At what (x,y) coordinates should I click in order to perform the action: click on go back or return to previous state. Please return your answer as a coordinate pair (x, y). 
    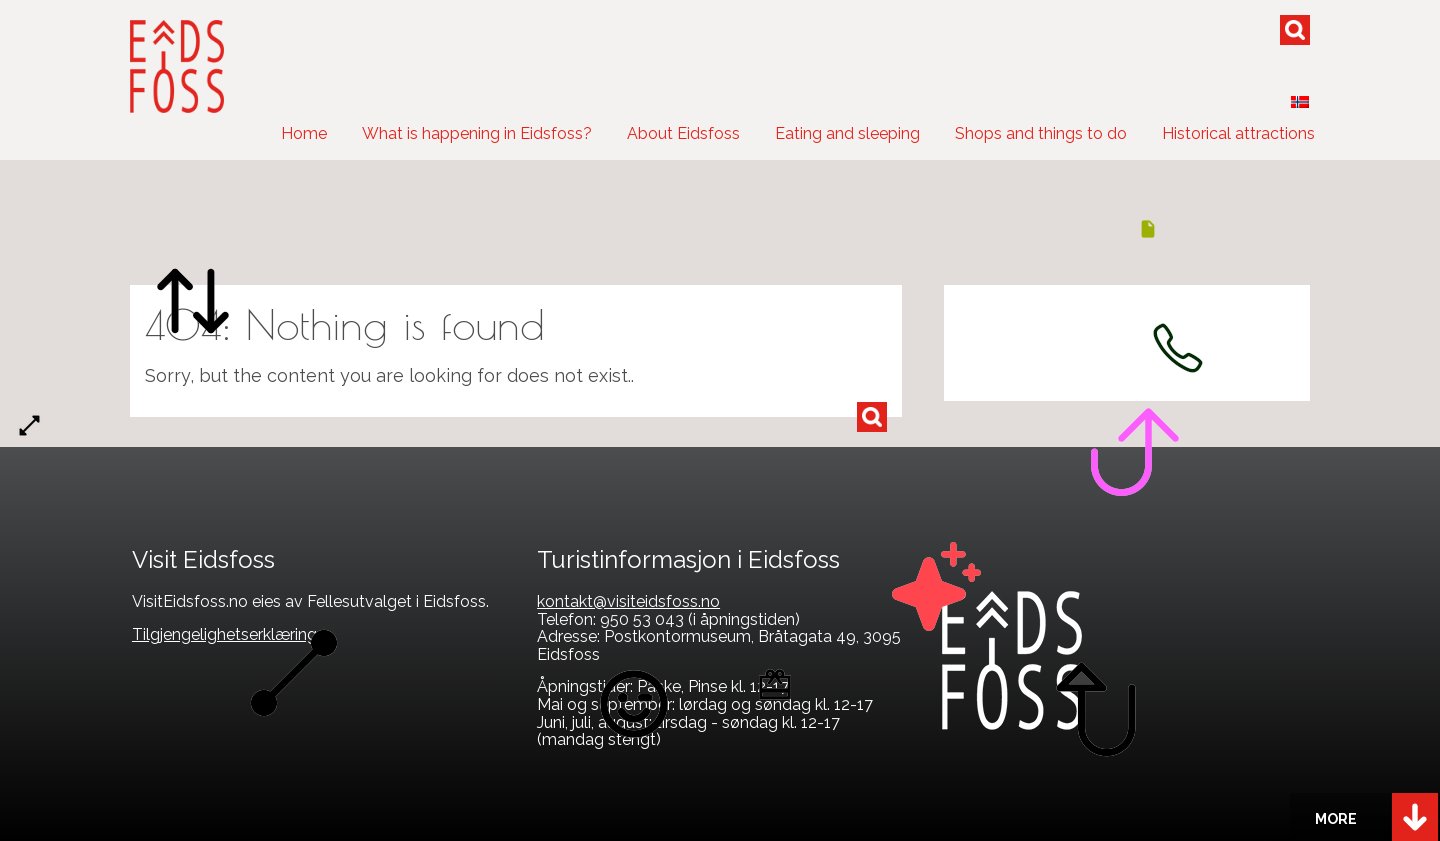
    Looking at the image, I should click on (1135, 452).